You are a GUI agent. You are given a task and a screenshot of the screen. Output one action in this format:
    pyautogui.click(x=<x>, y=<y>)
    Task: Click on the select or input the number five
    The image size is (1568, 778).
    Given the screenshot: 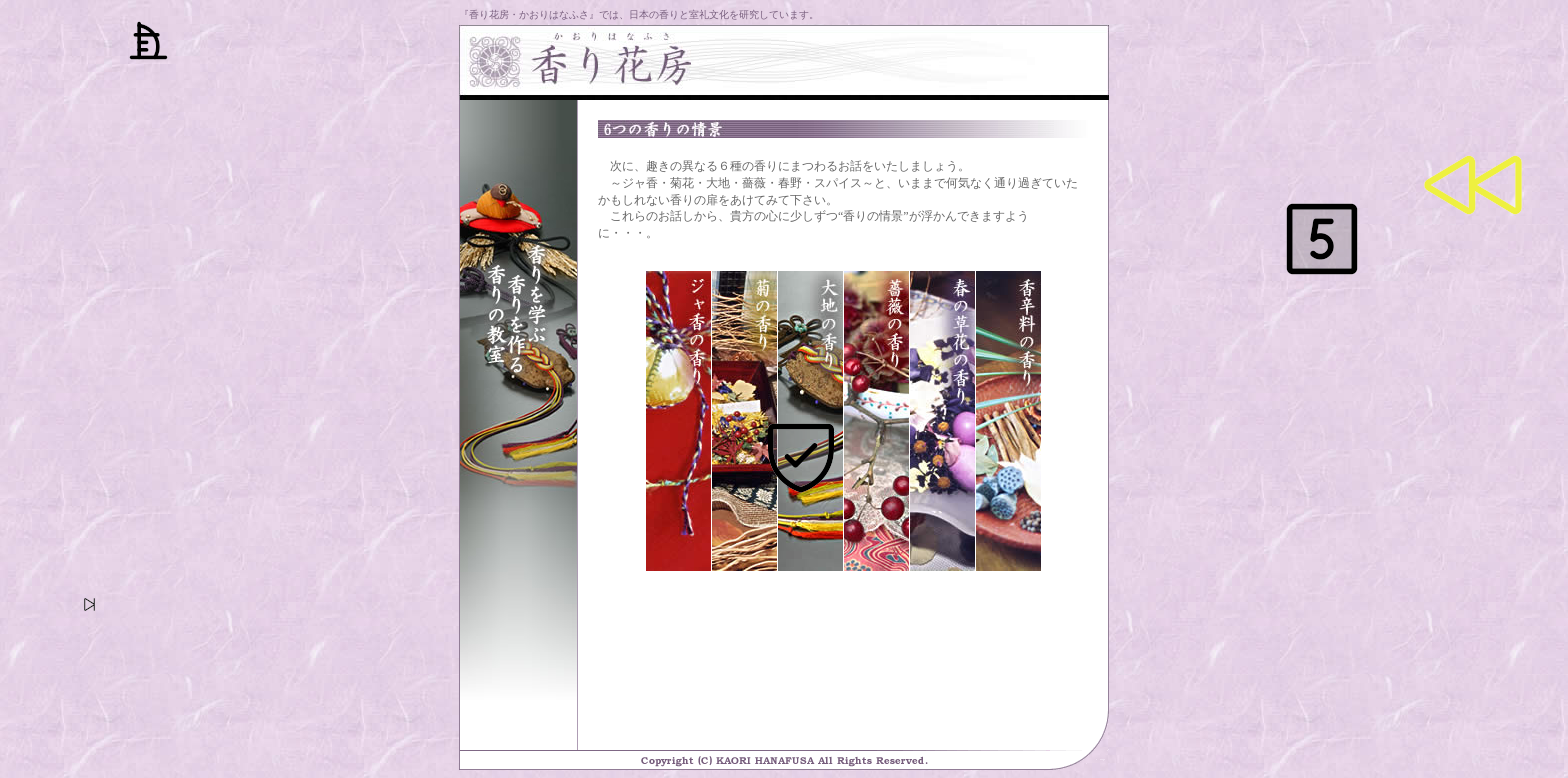 What is the action you would take?
    pyautogui.click(x=1322, y=239)
    